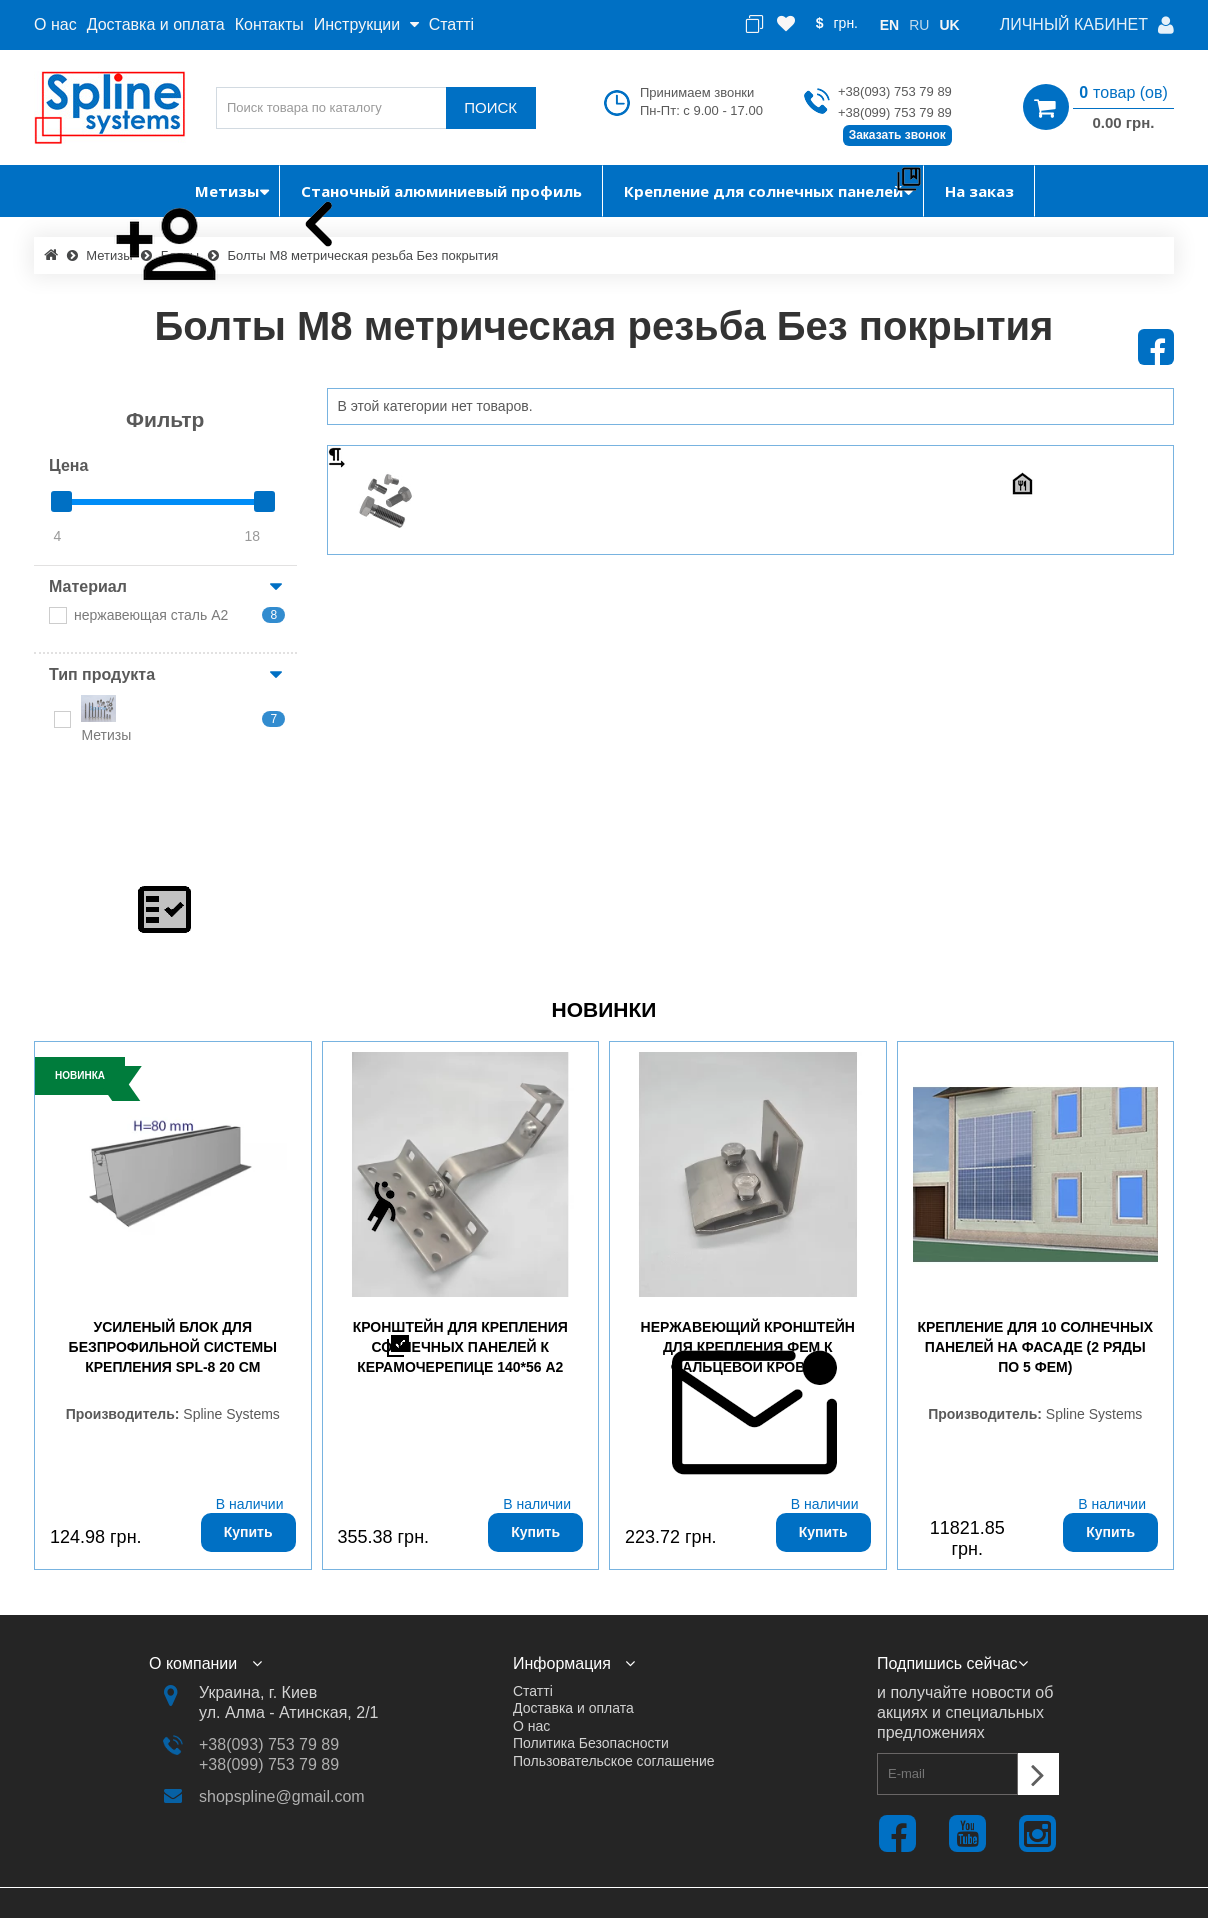  Describe the element at coordinates (909, 179) in the screenshot. I see `access your bookmarked collections` at that location.